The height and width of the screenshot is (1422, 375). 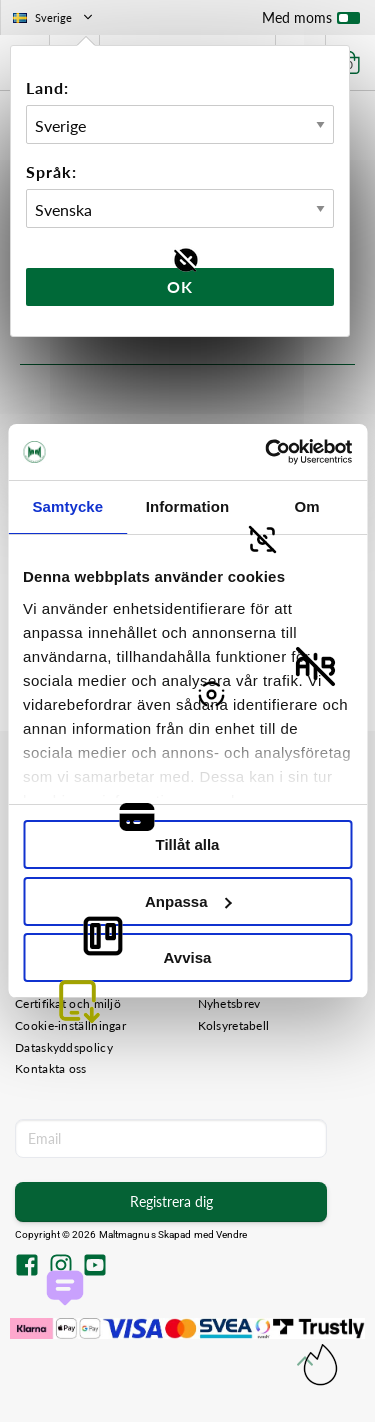 I want to click on download content to iPad, so click(x=77, y=1000).